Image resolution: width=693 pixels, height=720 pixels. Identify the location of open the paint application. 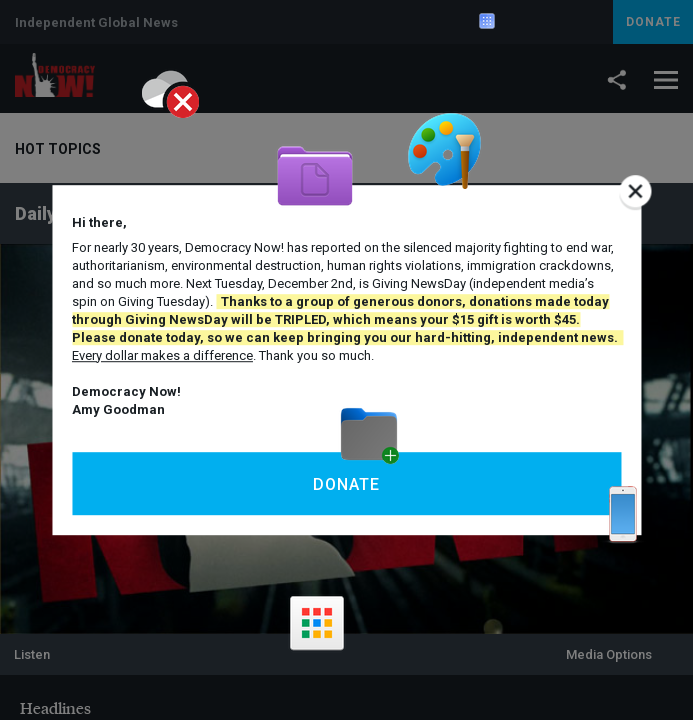
(444, 149).